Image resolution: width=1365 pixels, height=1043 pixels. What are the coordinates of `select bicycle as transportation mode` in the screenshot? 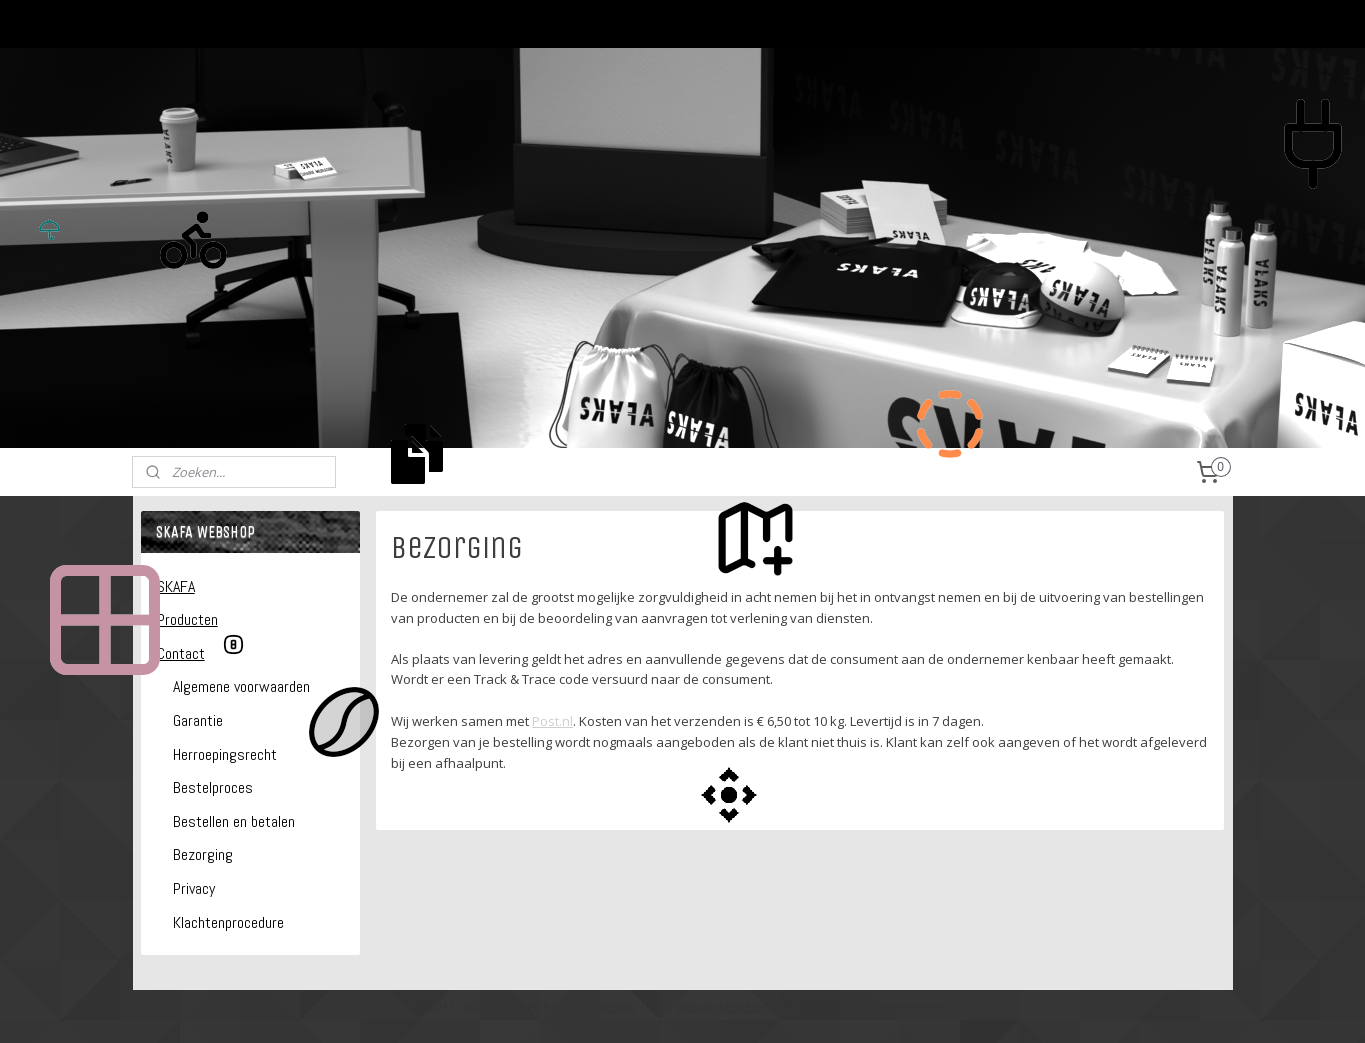 It's located at (193, 238).